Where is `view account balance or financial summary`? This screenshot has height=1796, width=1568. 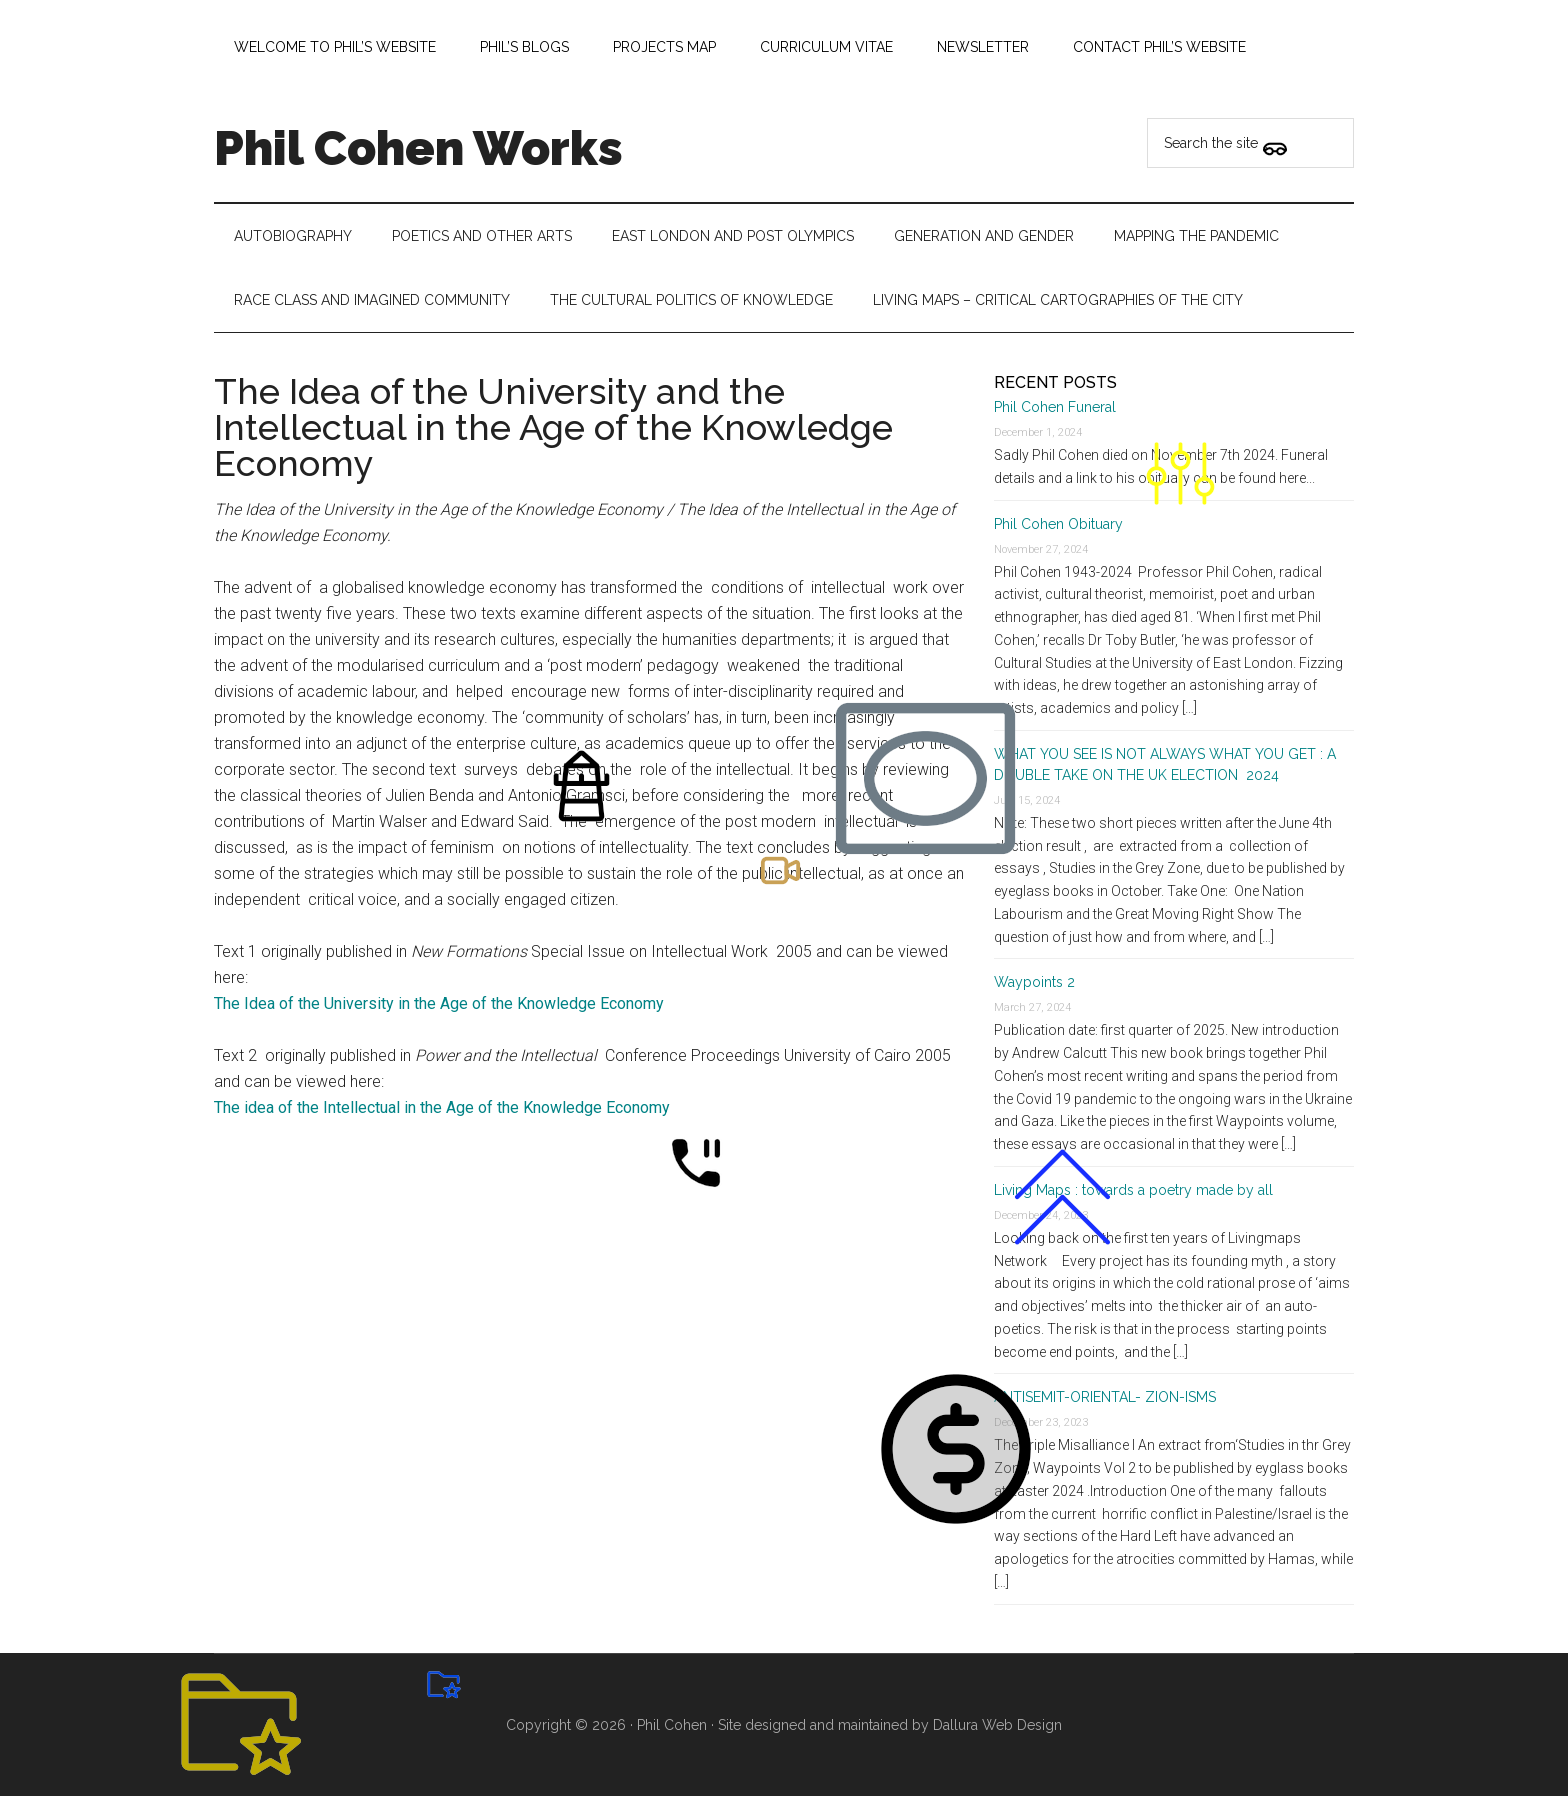 view account balance or financial summary is located at coordinates (956, 1449).